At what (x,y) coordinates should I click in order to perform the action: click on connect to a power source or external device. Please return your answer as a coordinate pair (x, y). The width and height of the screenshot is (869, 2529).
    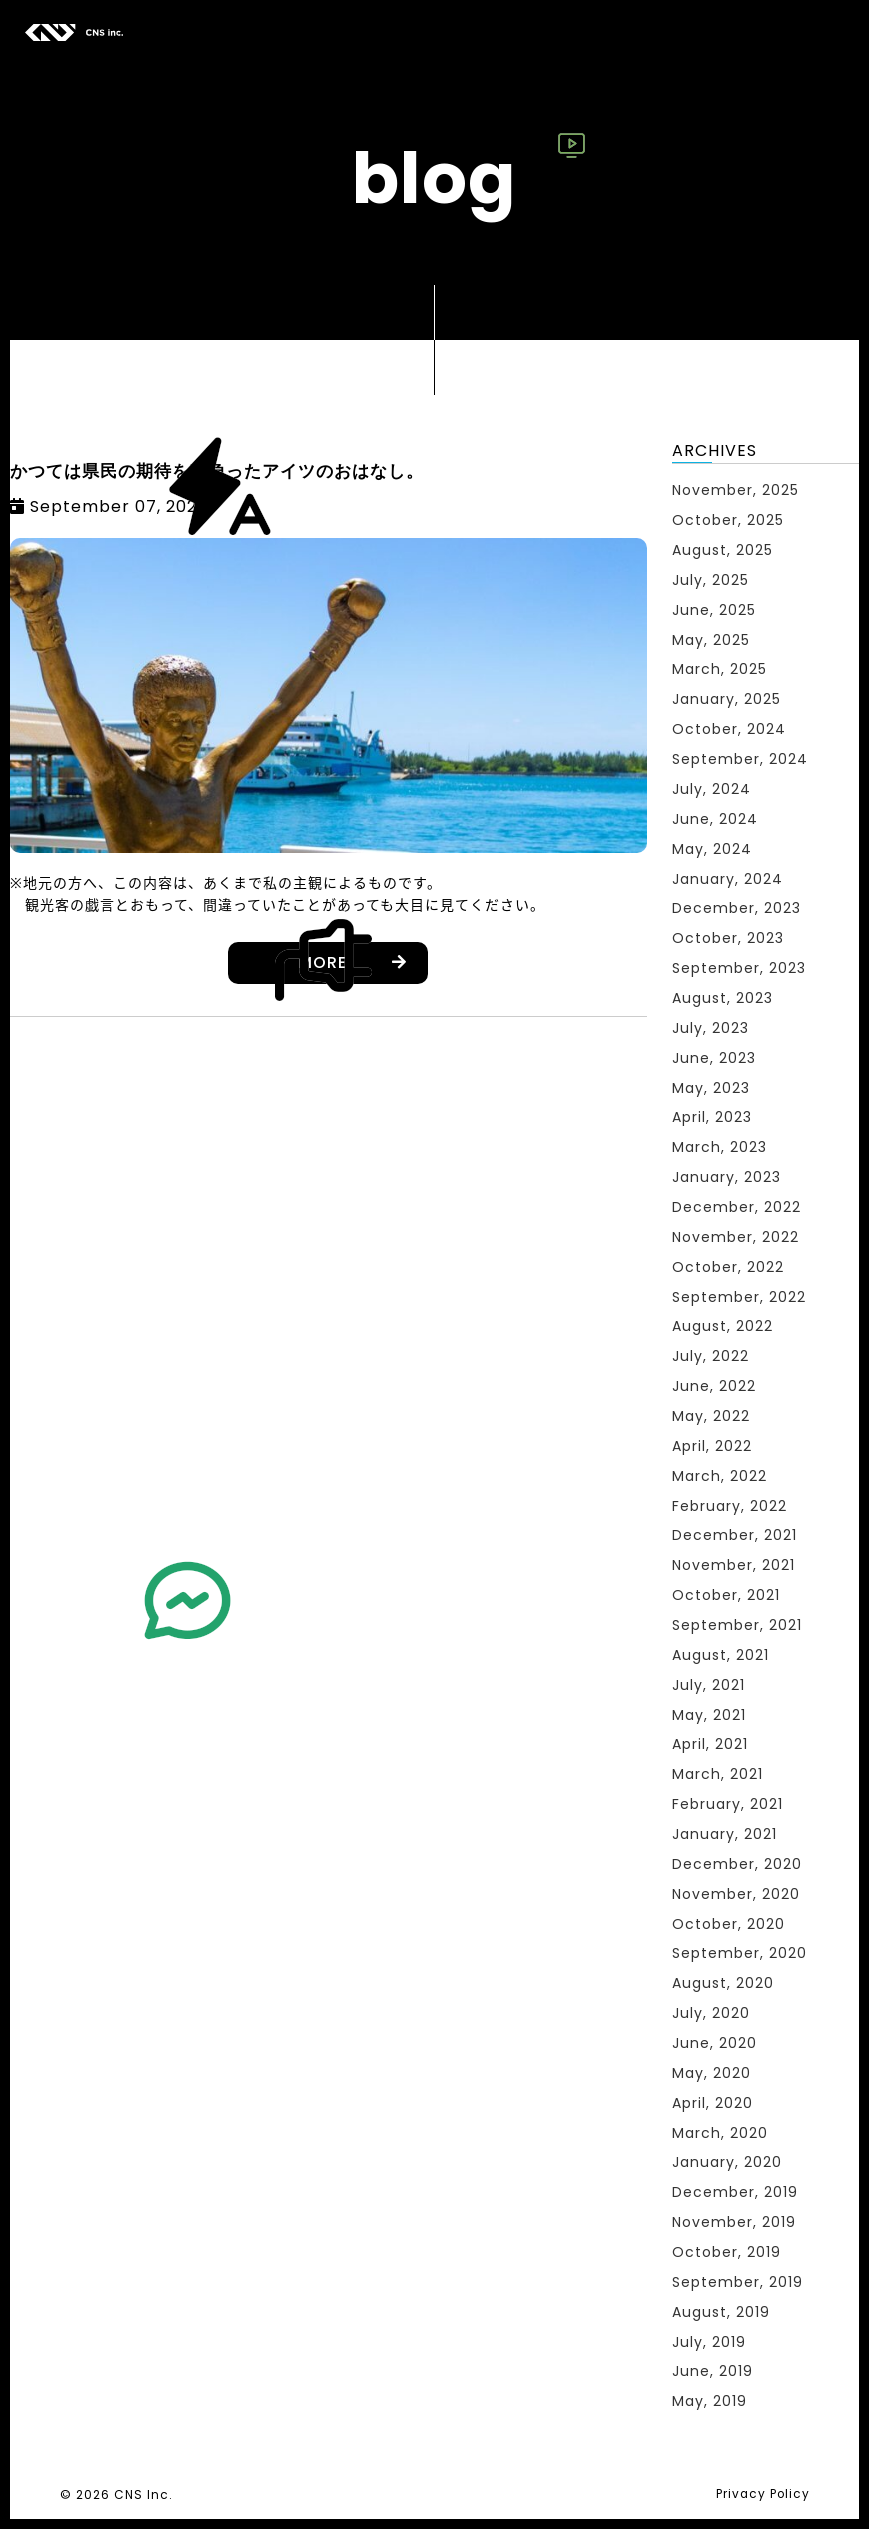
    Looking at the image, I should click on (323, 958).